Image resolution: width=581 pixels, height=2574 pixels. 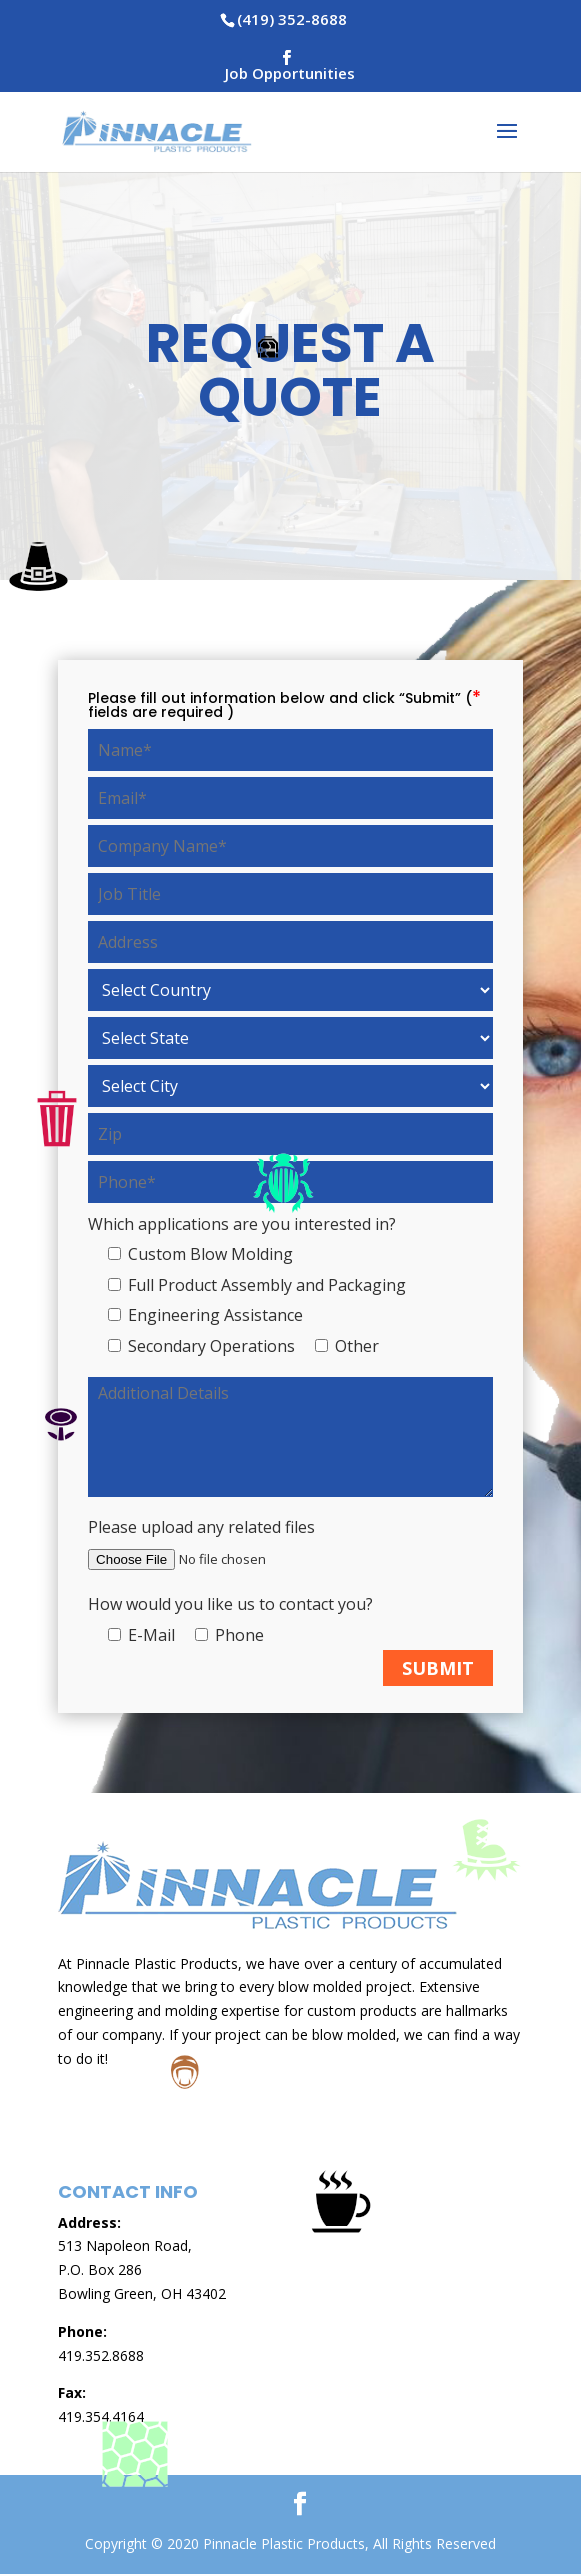 I want to click on view hexagonal grid or tile map, so click(x=135, y=2454).